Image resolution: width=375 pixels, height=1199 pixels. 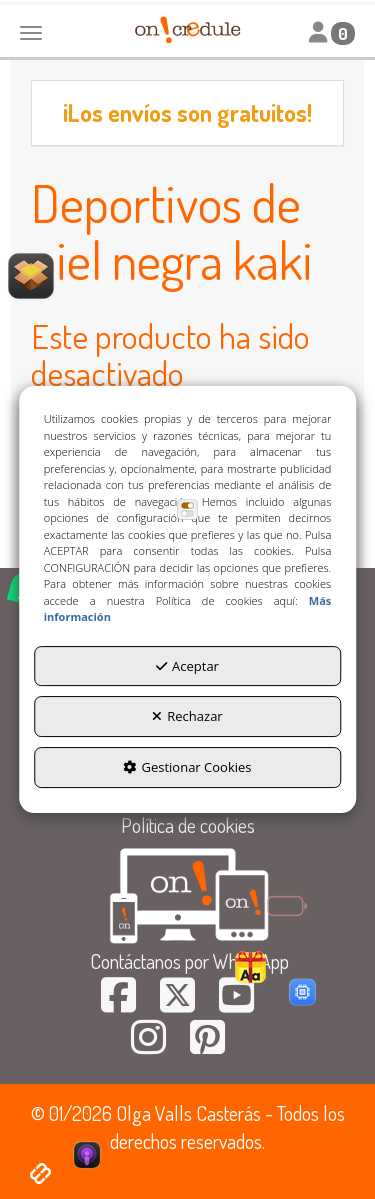 I want to click on indicates battery is completely empty, so click(x=287, y=906).